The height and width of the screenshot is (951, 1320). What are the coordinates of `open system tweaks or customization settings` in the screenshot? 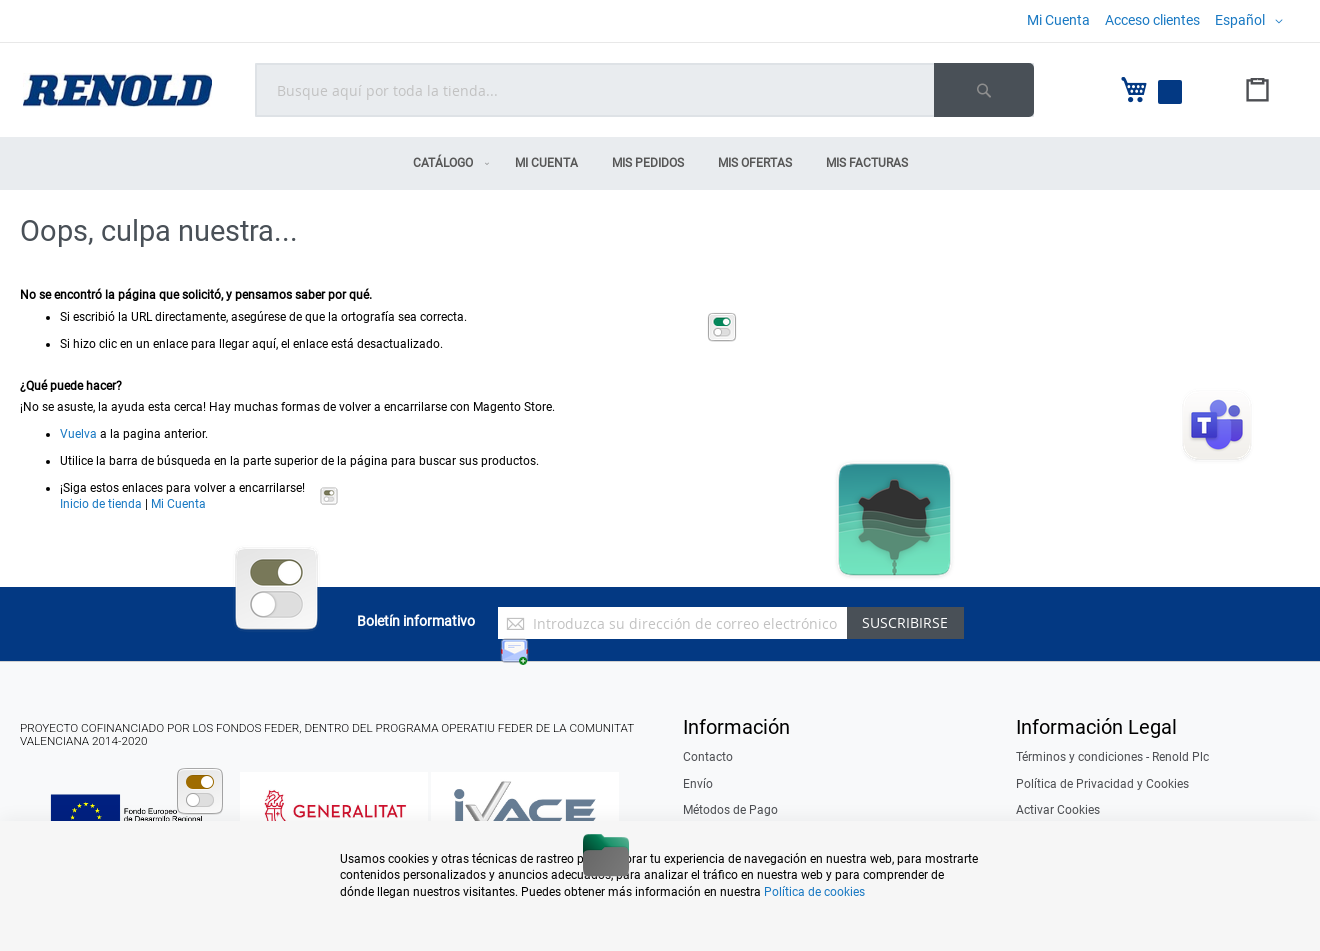 It's located at (276, 588).